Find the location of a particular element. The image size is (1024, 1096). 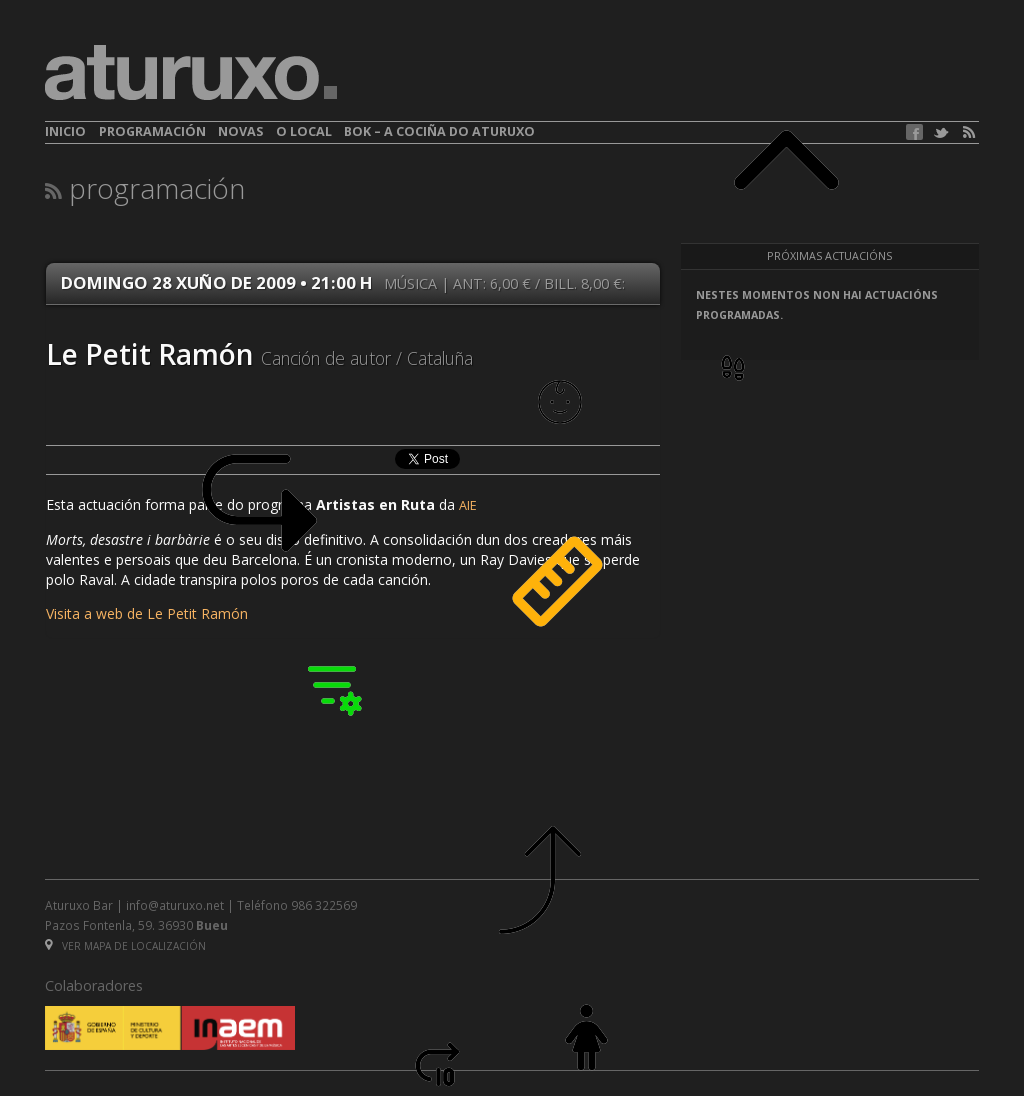

configure filter settings is located at coordinates (332, 685).